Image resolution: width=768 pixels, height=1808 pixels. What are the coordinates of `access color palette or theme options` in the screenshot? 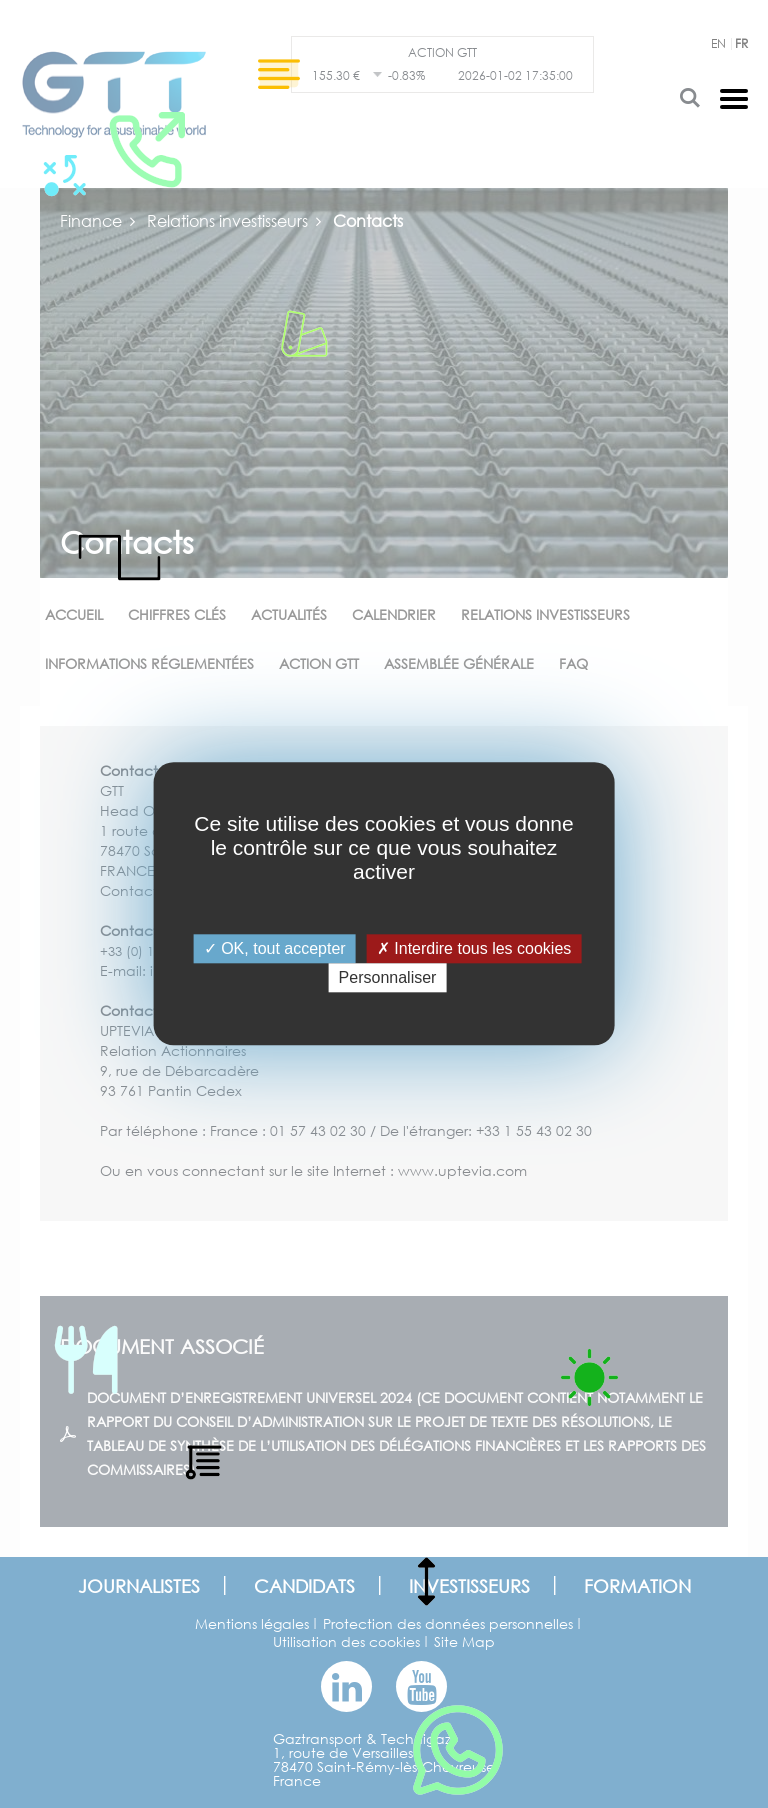 It's located at (302, 335).